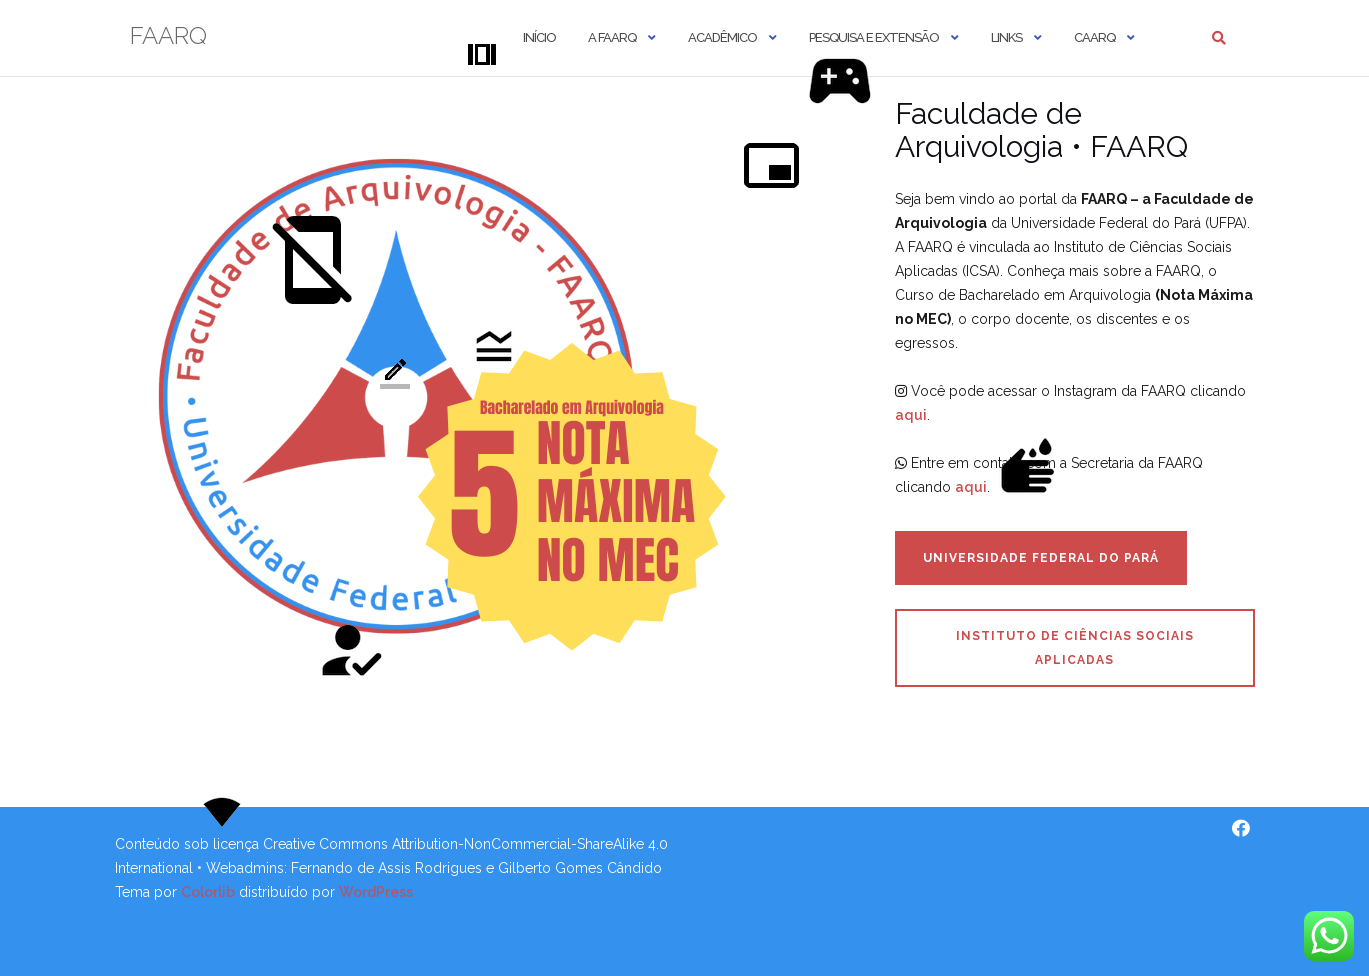 This screenshot has width=1369, height=976. What do you see at coordinates (395, 374) in the screenshot?
I see `edit or change border color` at bounding box center [395, 374].